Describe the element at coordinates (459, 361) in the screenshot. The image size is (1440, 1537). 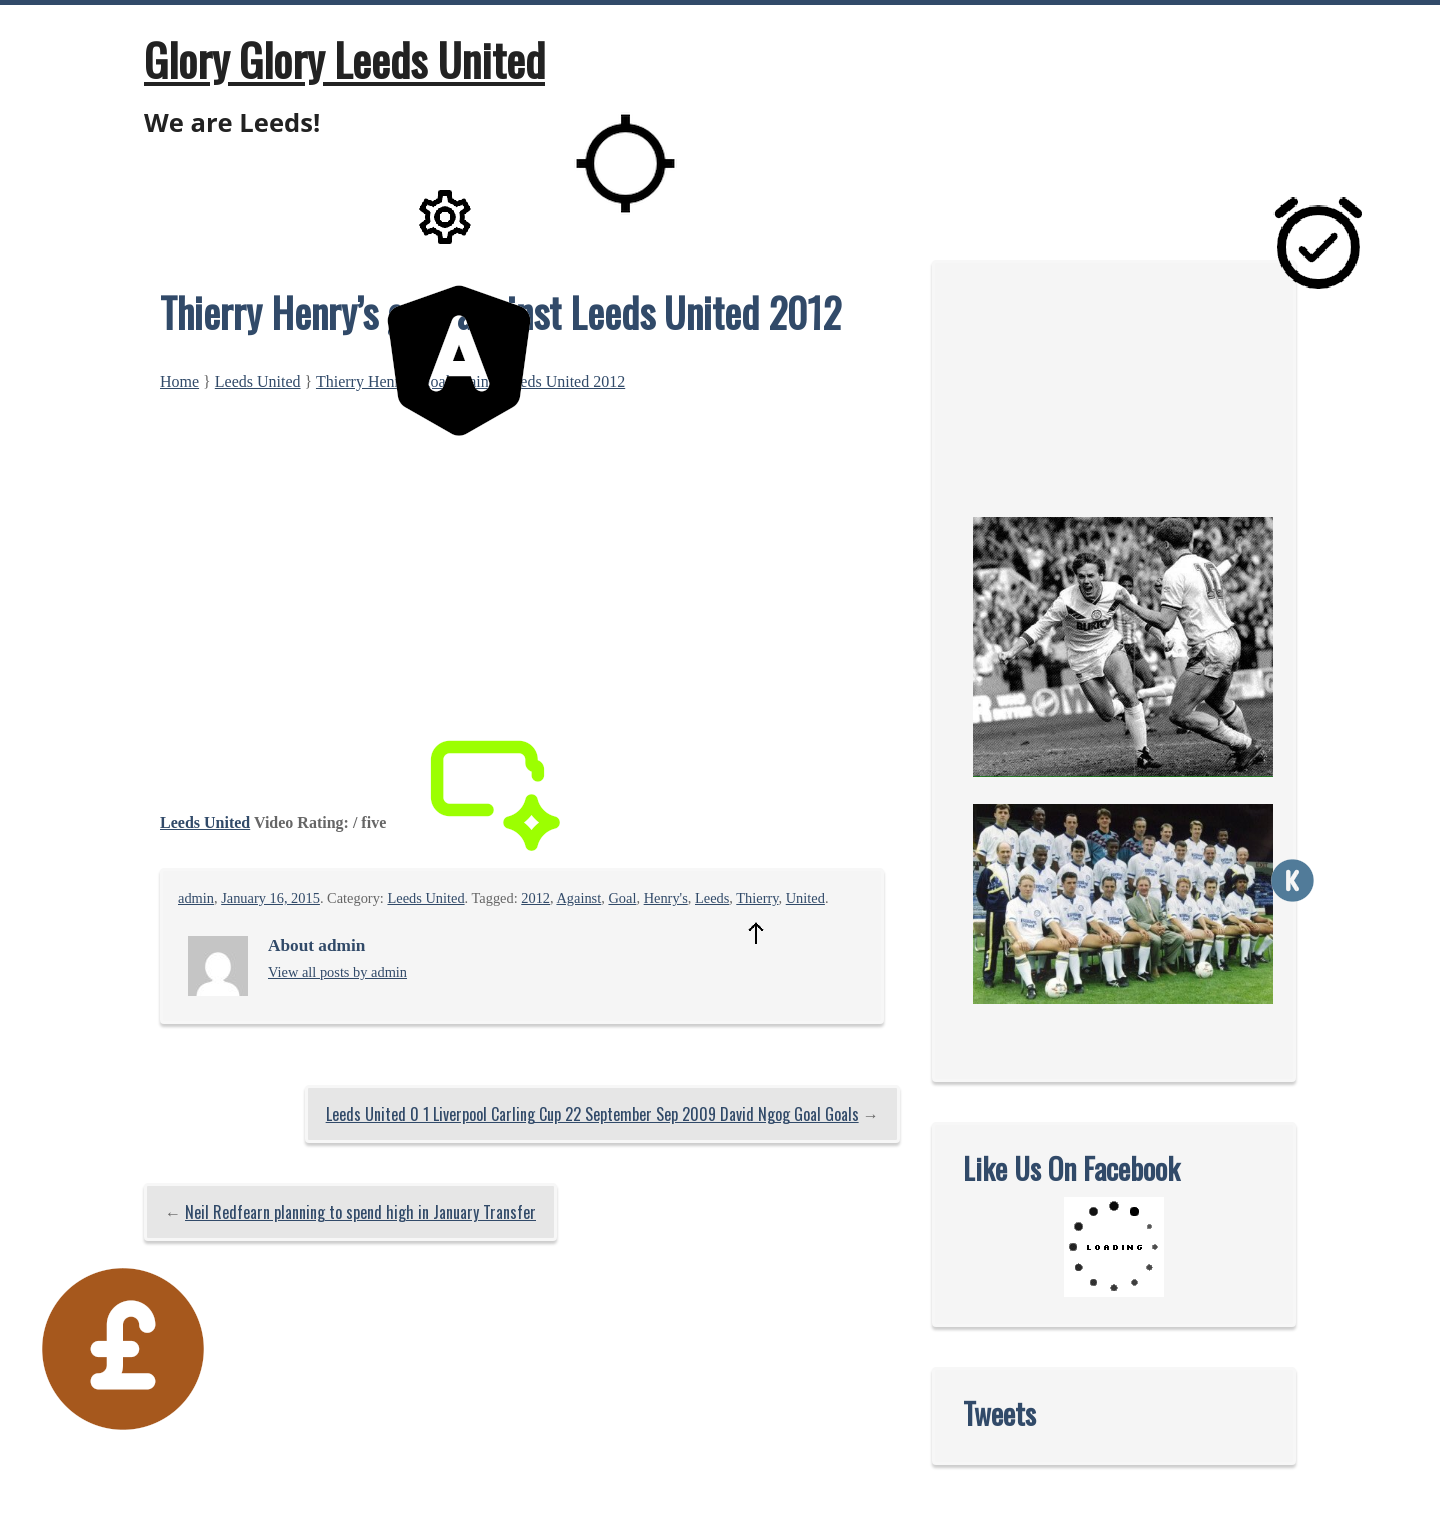
I see `angular framework logo` at that location.